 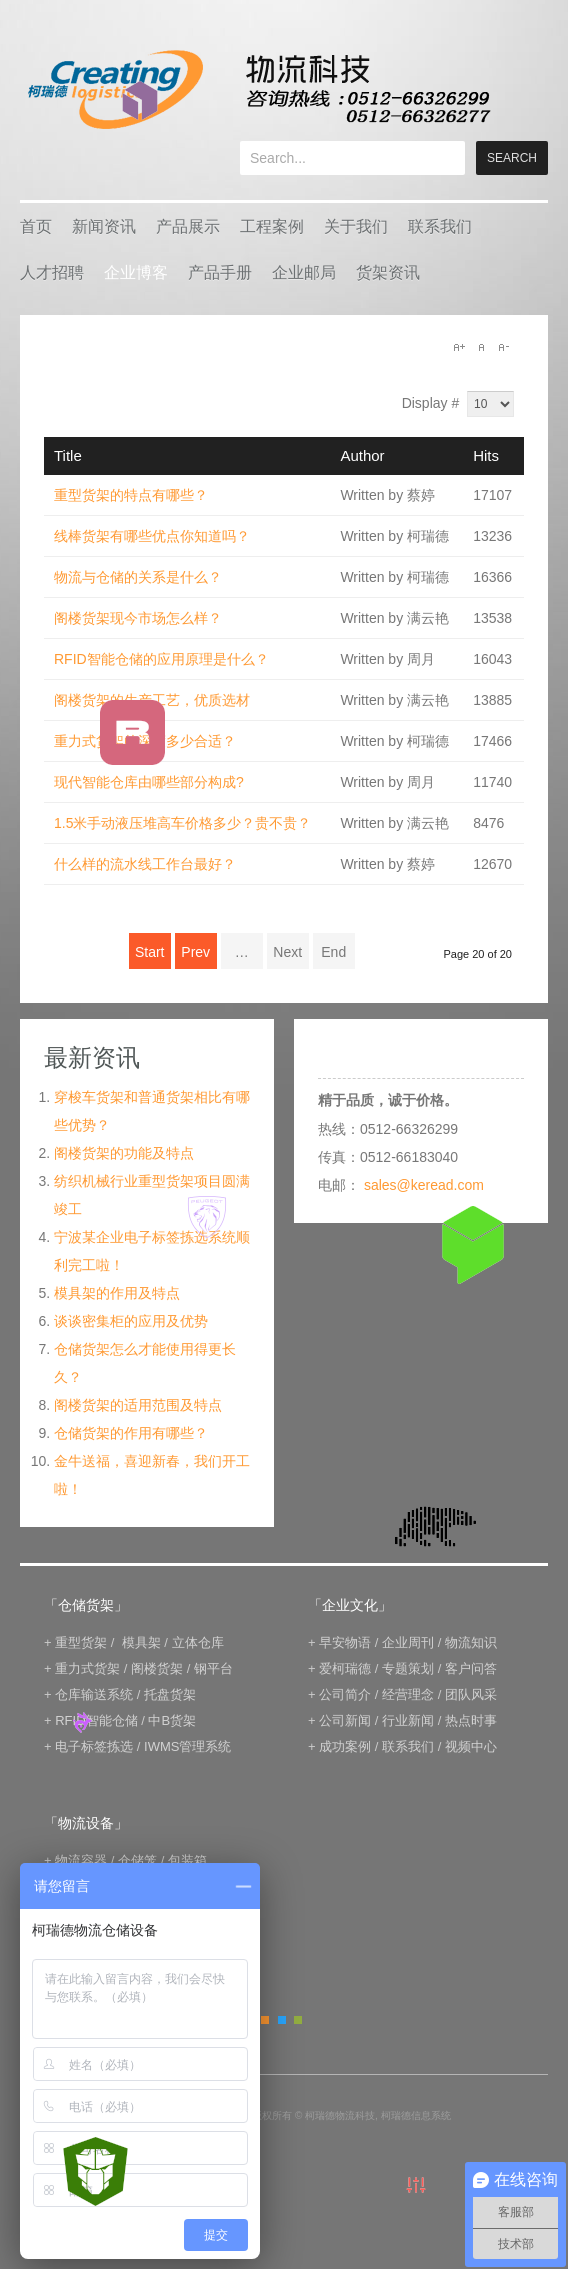 What do you see at coordinates (435, 1526) in the screenshot?
I see `polars data library branding` at bounding box center [435, 1526].